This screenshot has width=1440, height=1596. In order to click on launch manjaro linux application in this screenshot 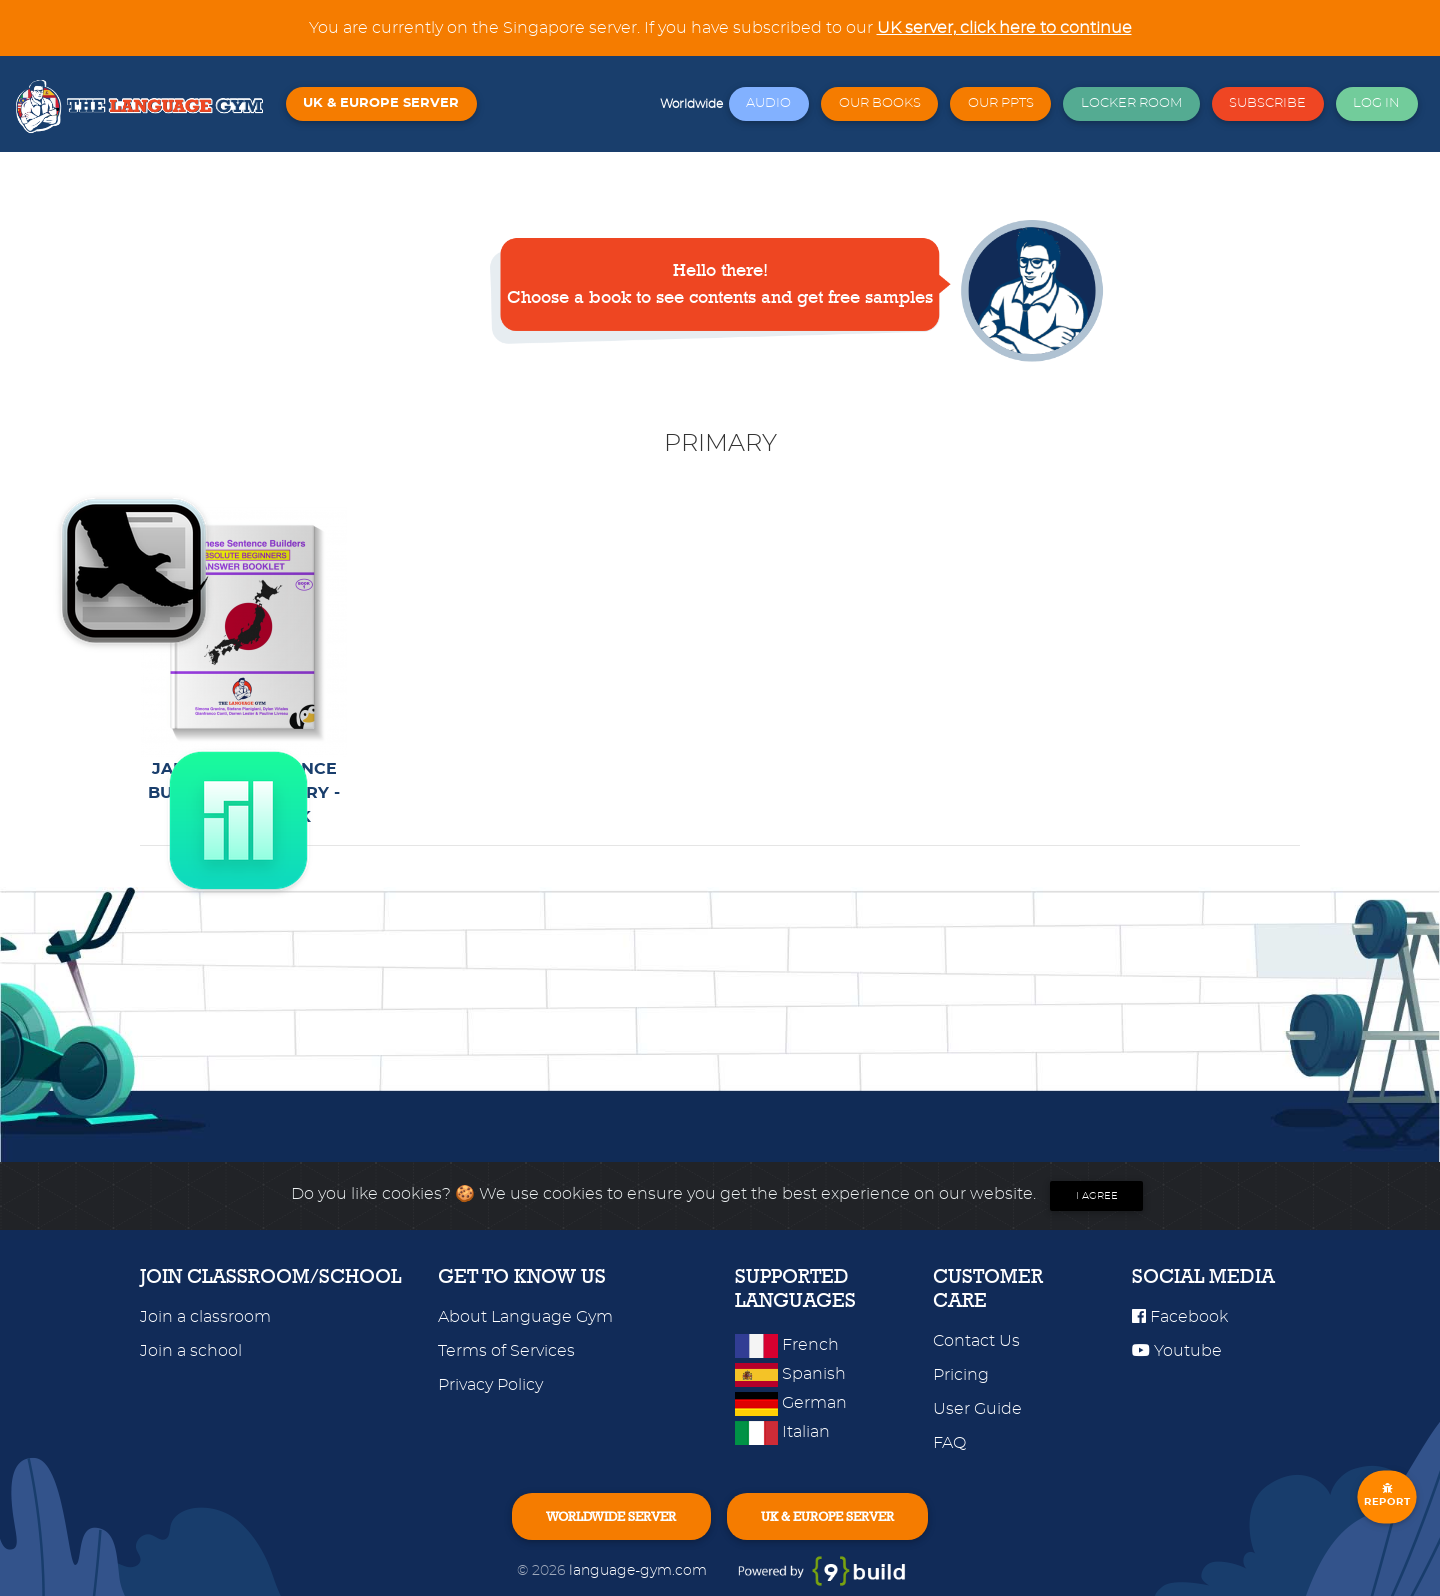, I will do `click(238, 820)`.